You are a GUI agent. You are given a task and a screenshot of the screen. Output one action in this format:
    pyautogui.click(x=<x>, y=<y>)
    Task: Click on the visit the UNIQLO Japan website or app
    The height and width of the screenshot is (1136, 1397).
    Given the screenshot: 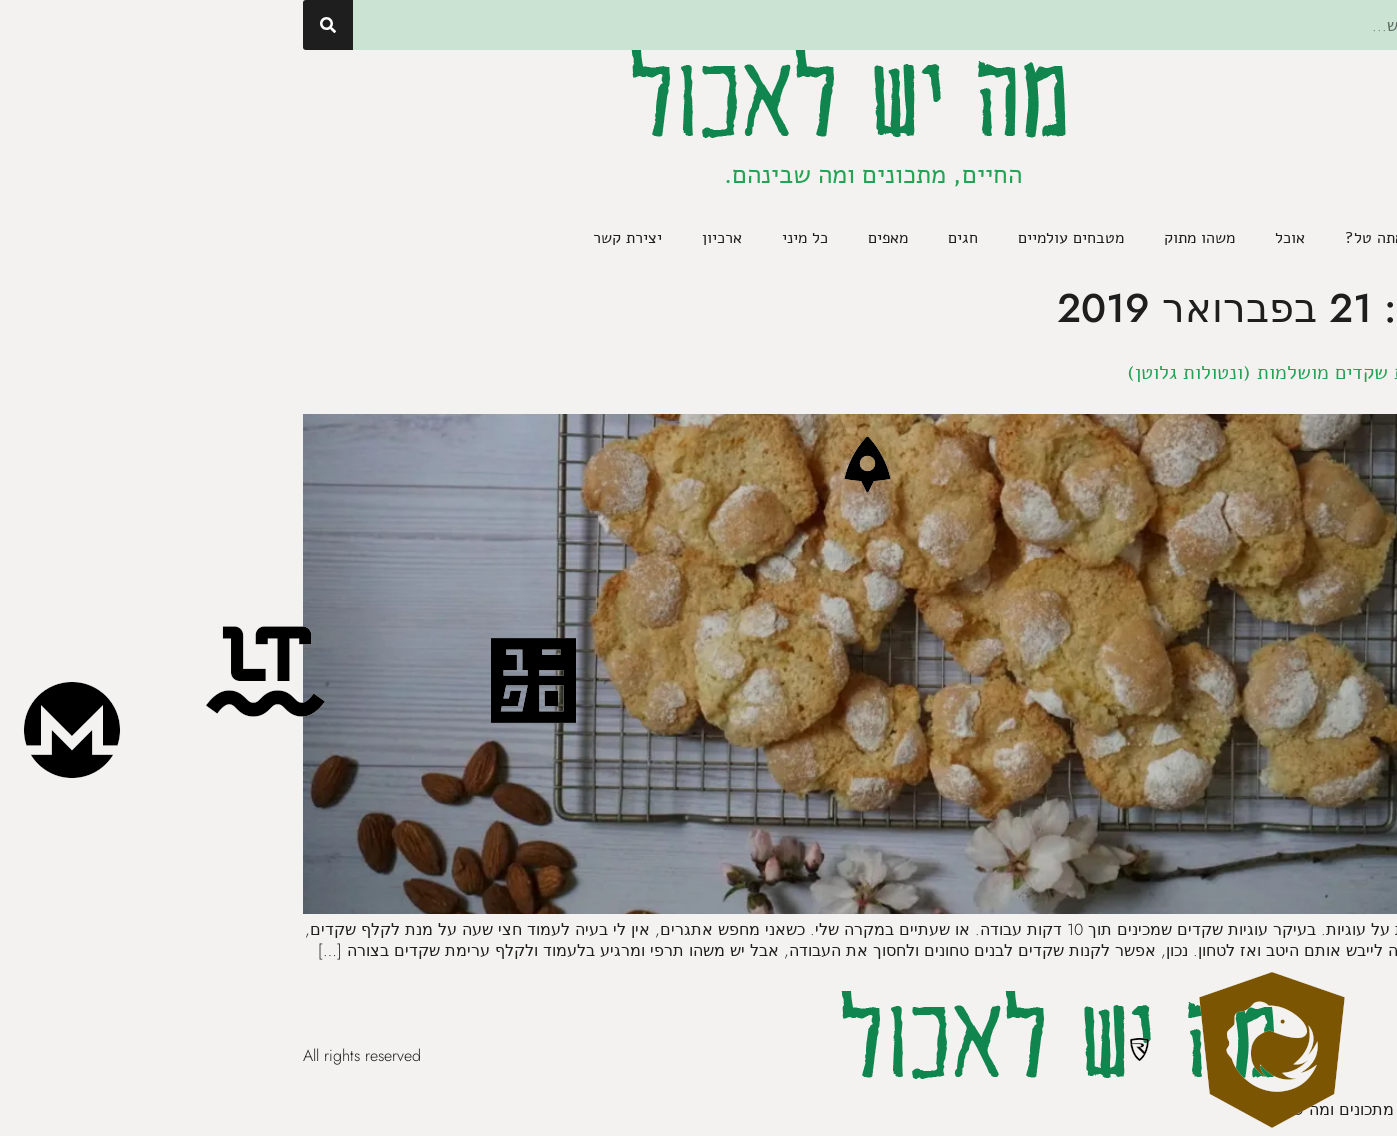 What is the action you would take?
    pyautogui.click(x=533, y=680)
    